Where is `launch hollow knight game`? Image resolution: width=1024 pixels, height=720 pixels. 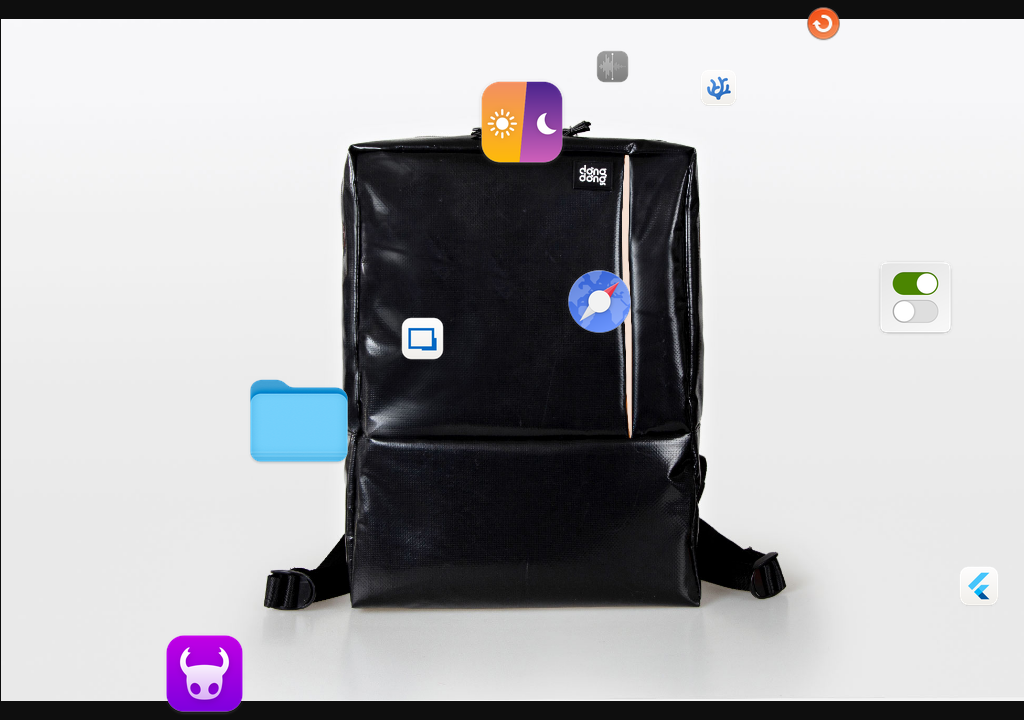
launch hollow knight game is located at coordinates (204, 673).